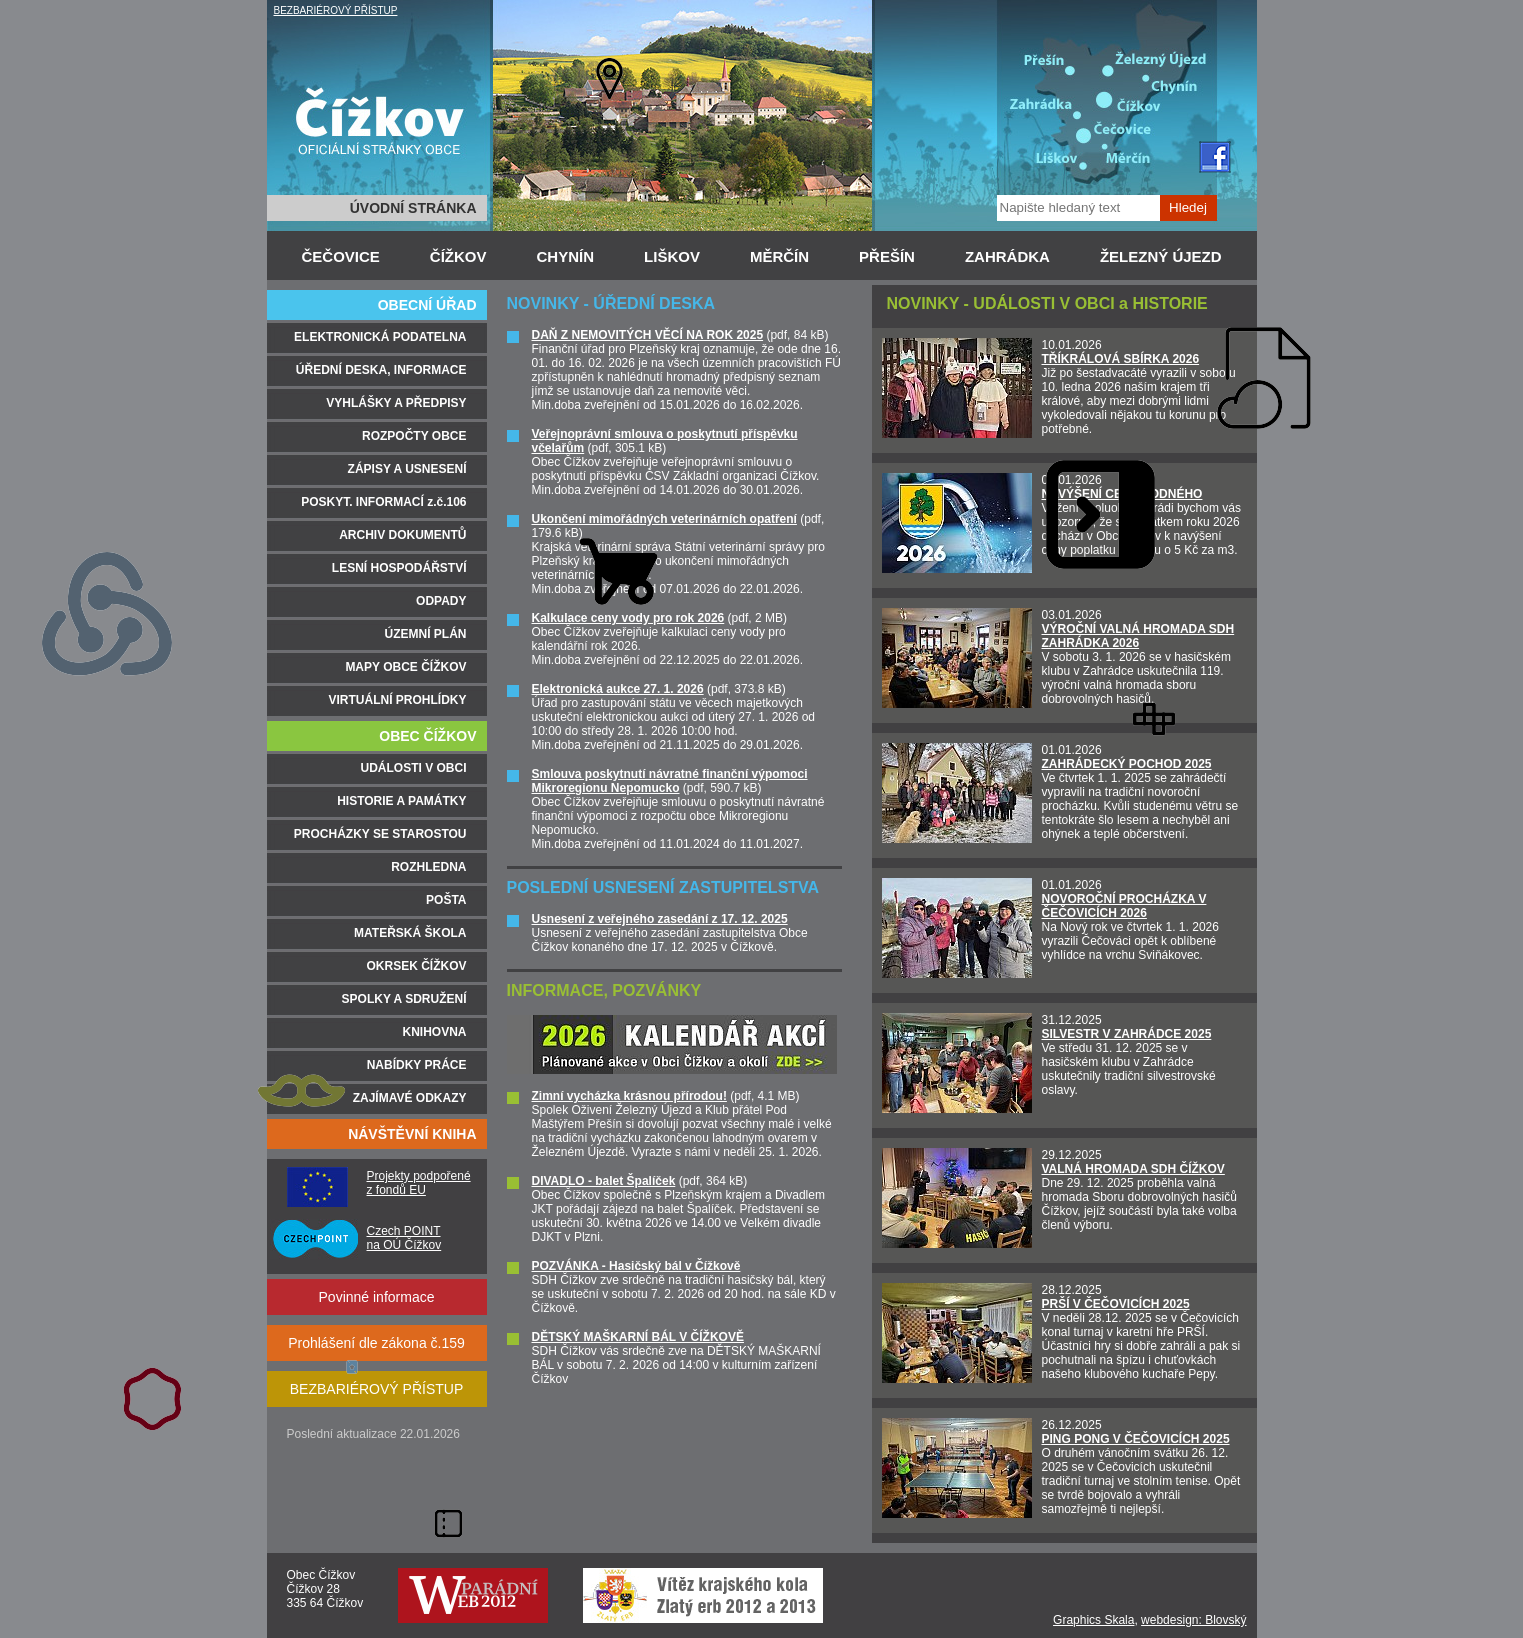 This screenshot has width=1523, height=1638. What do you see at coordinates (609, 79) in the screenshot?
I see `view or set your current location` at bounding box center [609, 79].